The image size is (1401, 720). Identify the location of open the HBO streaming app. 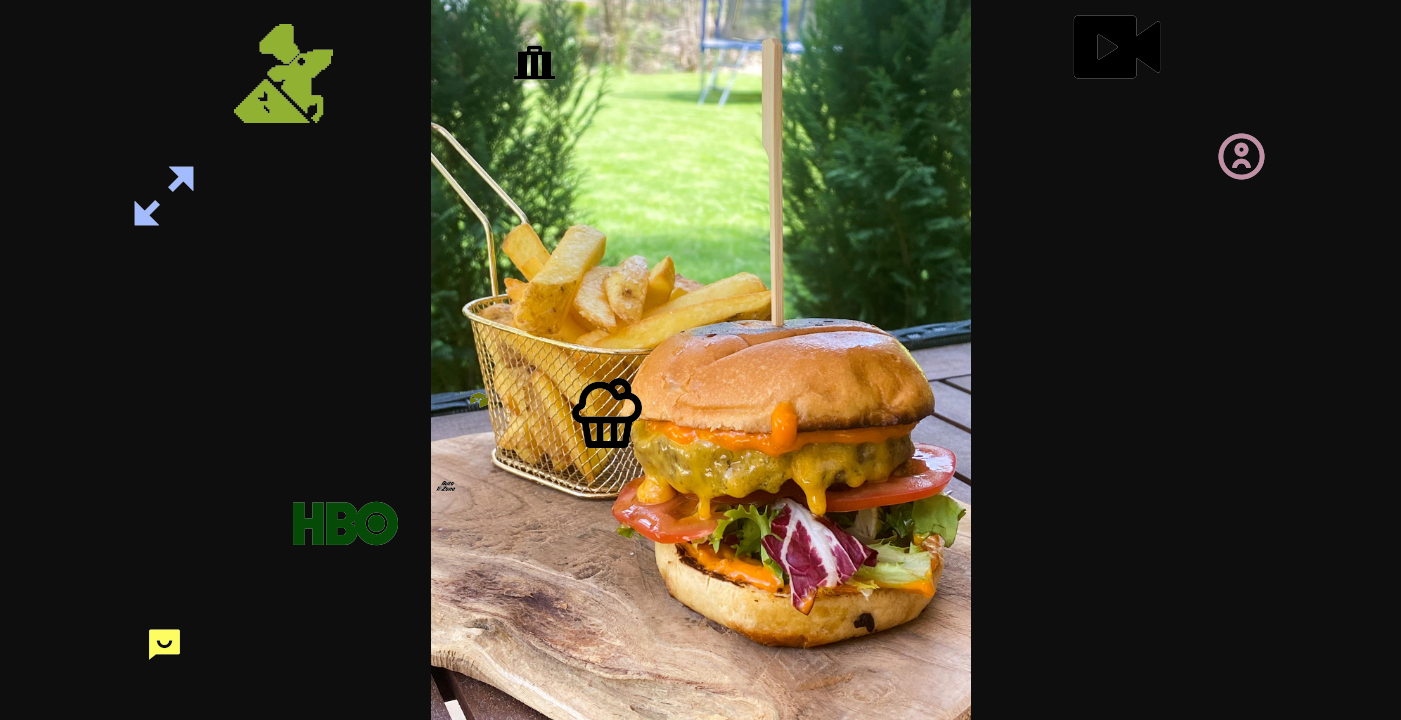
(345, 523).